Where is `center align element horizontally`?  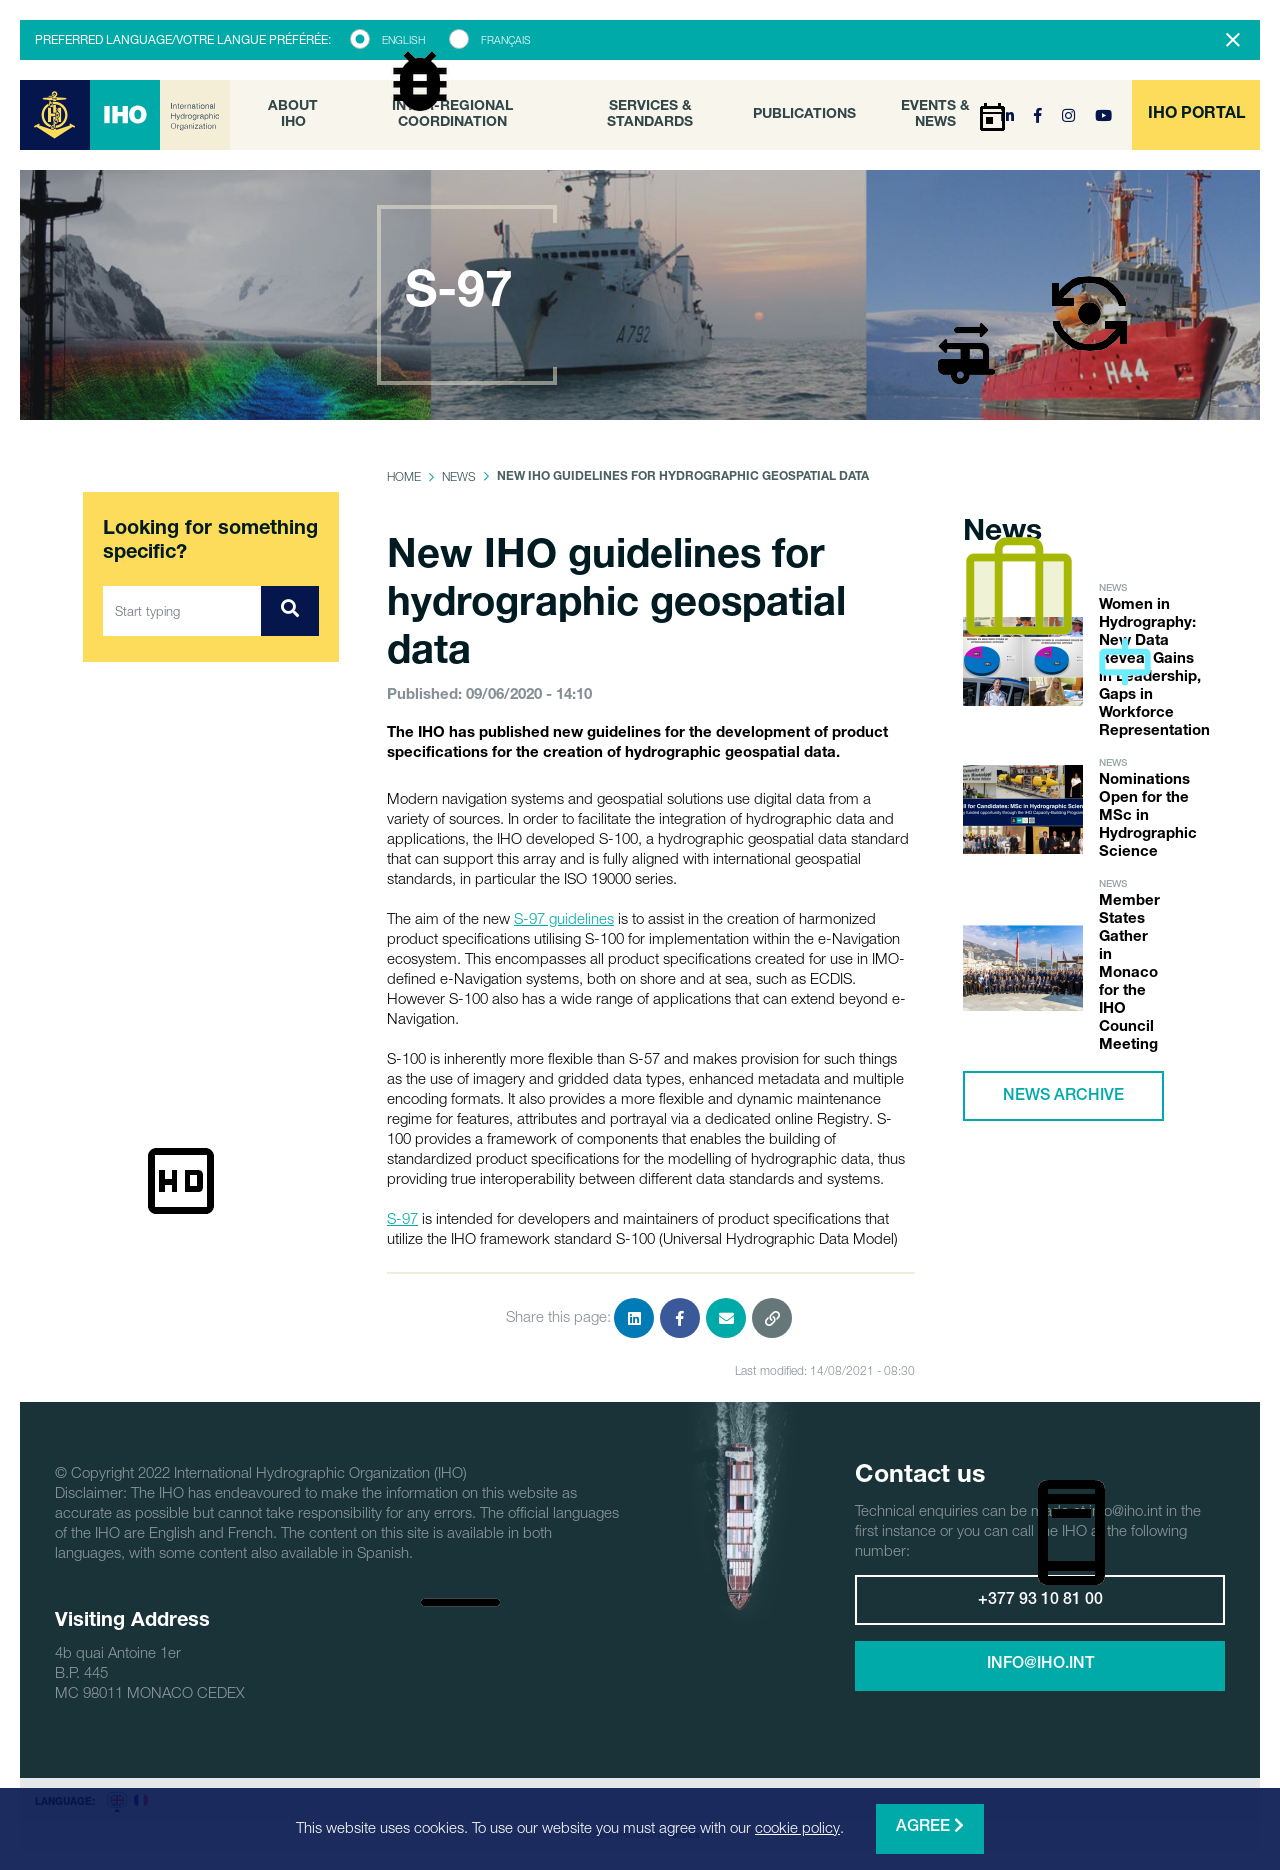 center align element horizontally is located at coordinates (1125, 662).